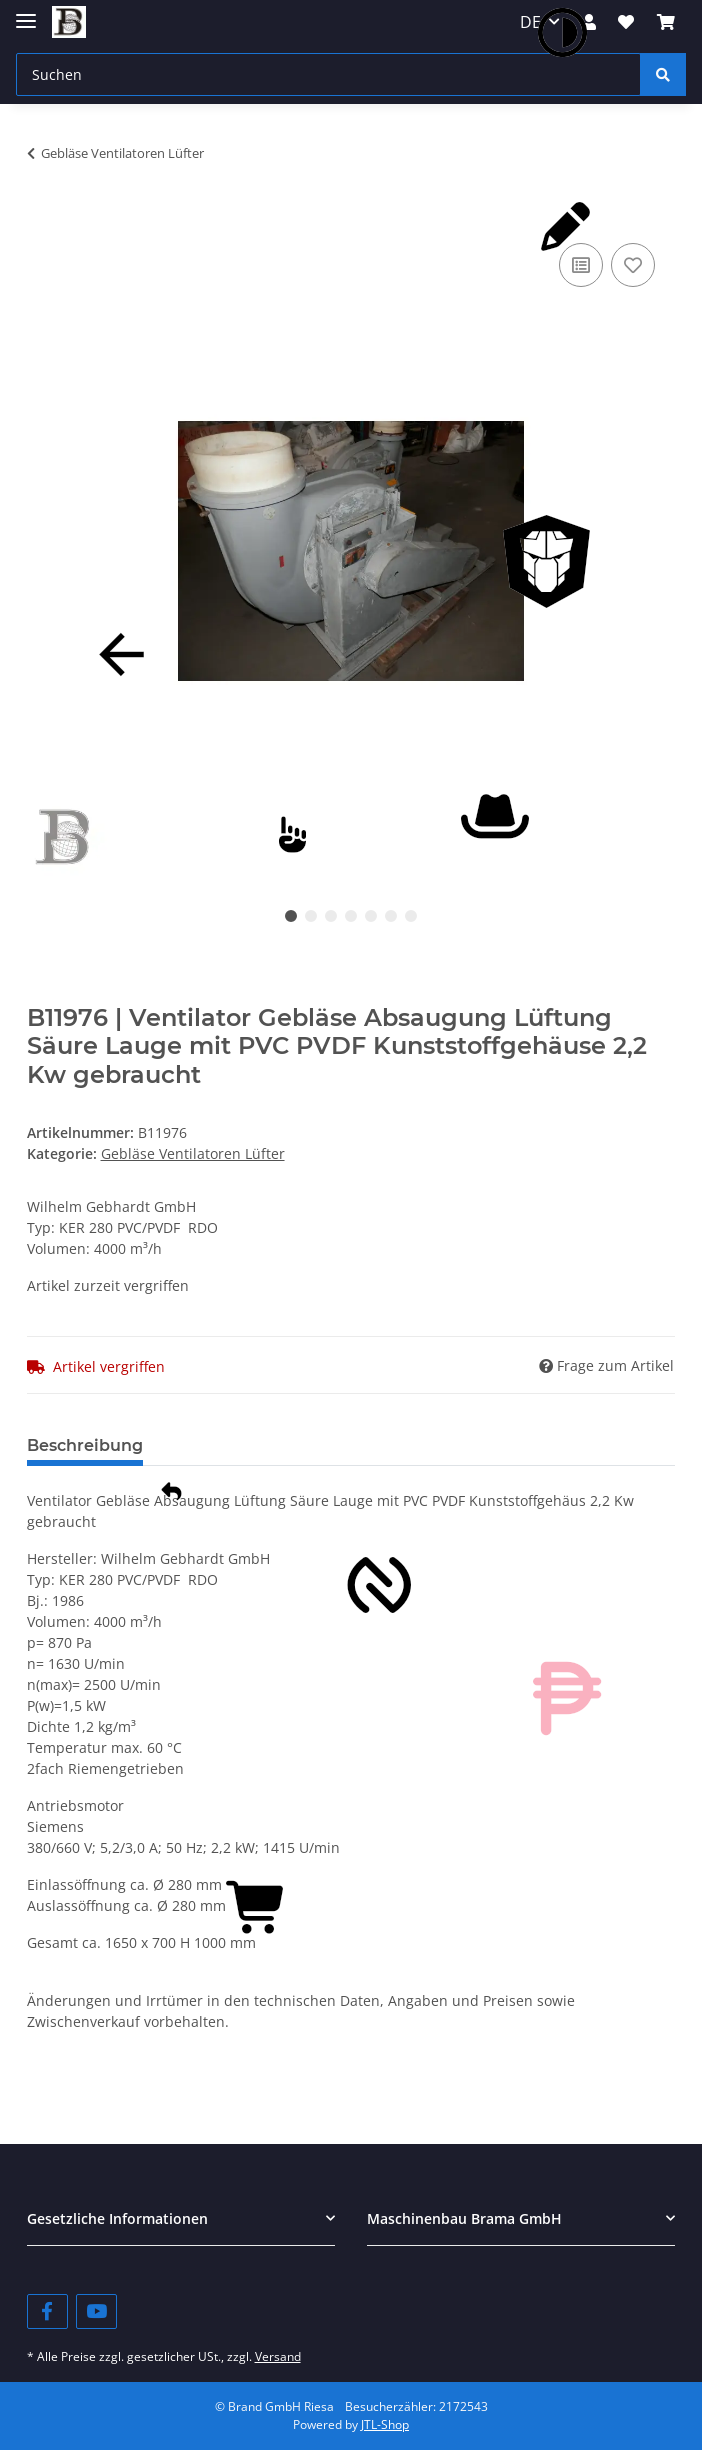 Image resolution: width=702 pixels, height=2450 pixels. I want to click on reply to an email or message, so click(171, 1491).